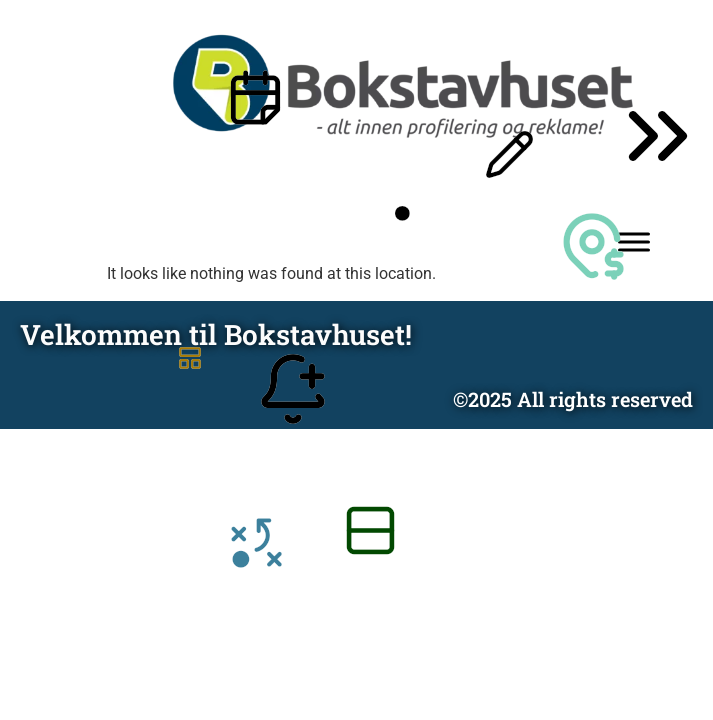 The image size is (713, 720). I want to click on skip forward or advance quickly, so click(658, 136).